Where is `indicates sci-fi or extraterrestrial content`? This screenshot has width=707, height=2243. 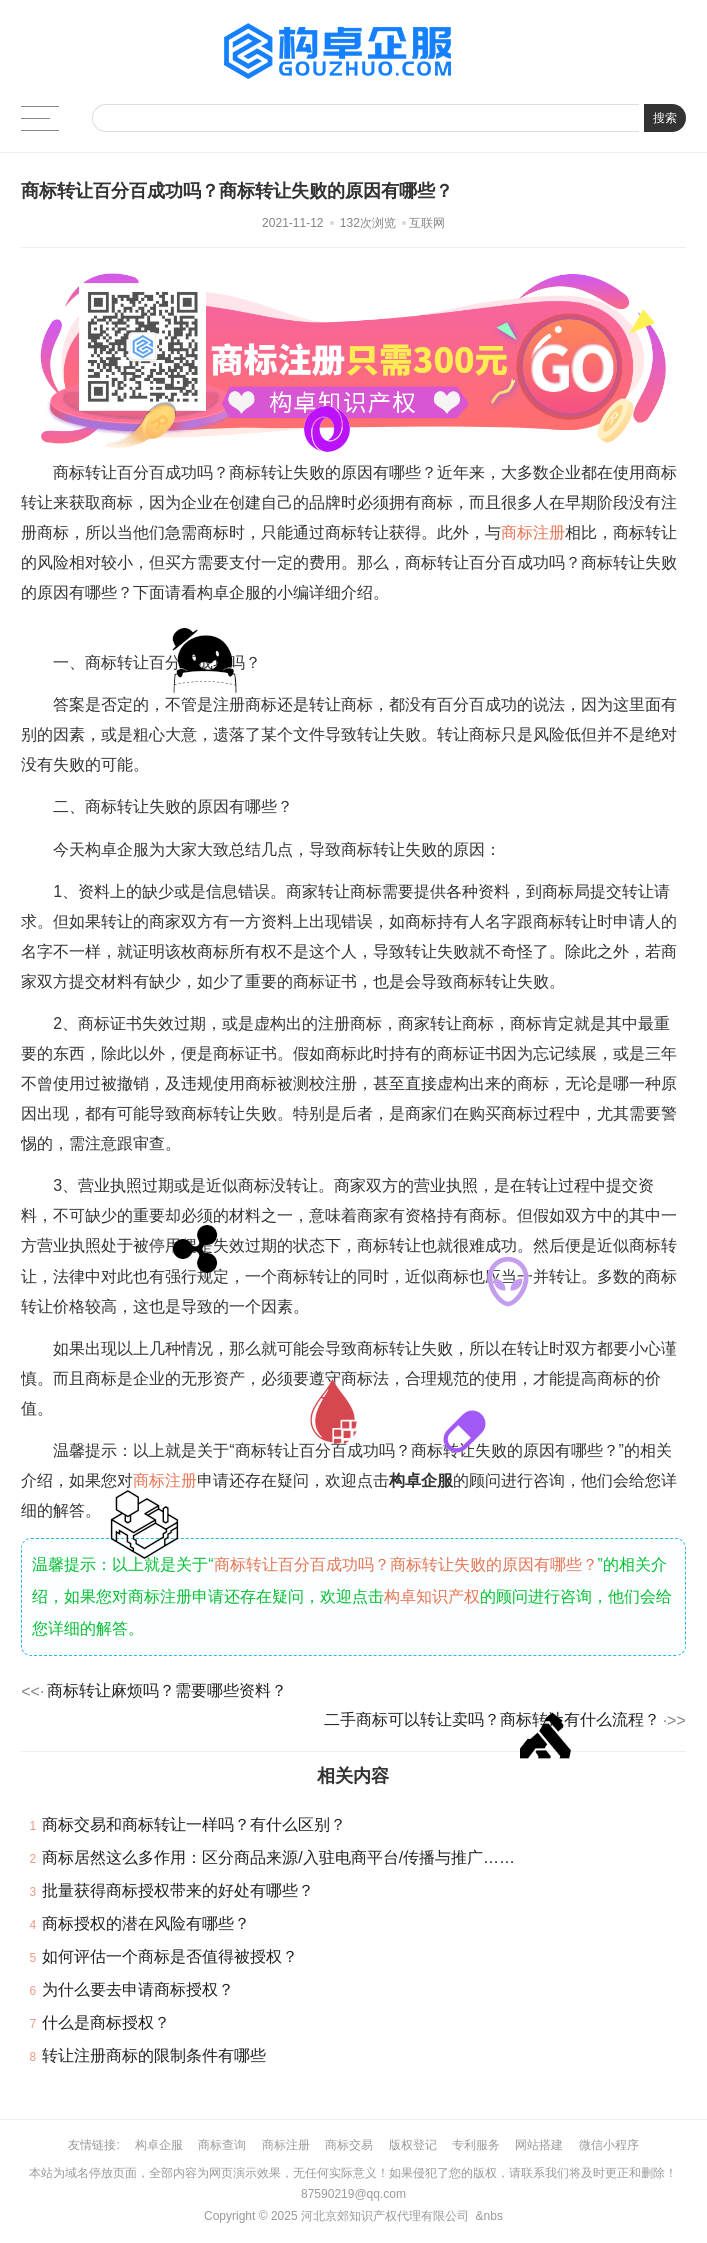
indicates sci-fi or extraterrestrial content is located at coordinates (508, 1281).